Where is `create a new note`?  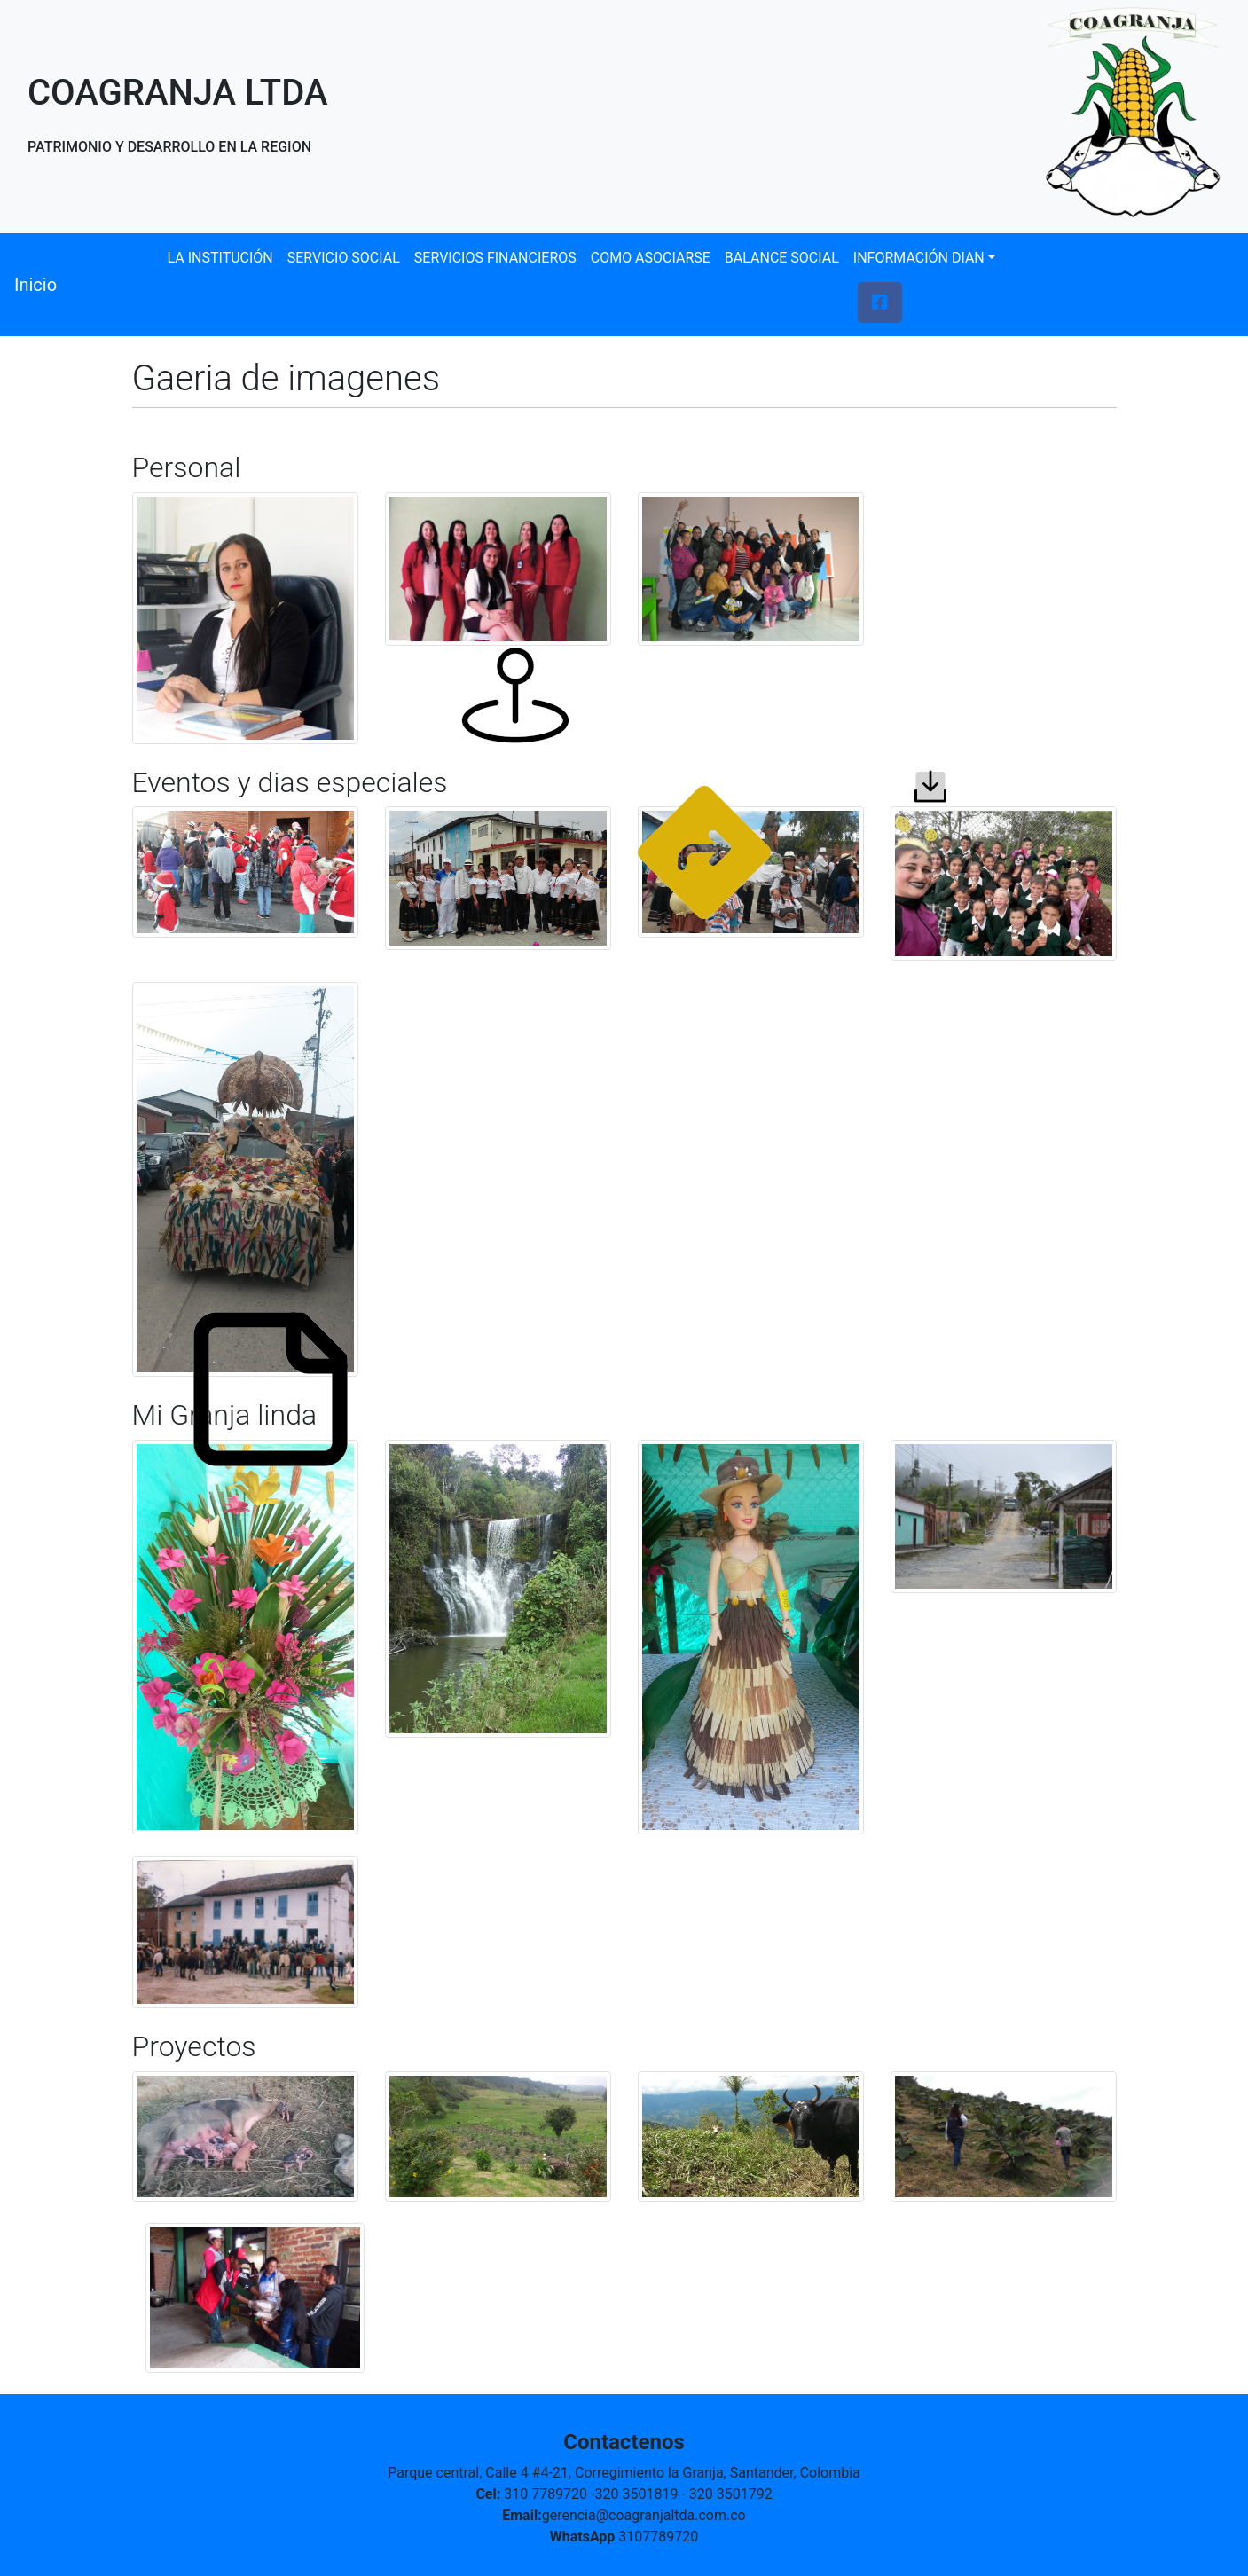 create a new note is located at coordinates (271, 1389).